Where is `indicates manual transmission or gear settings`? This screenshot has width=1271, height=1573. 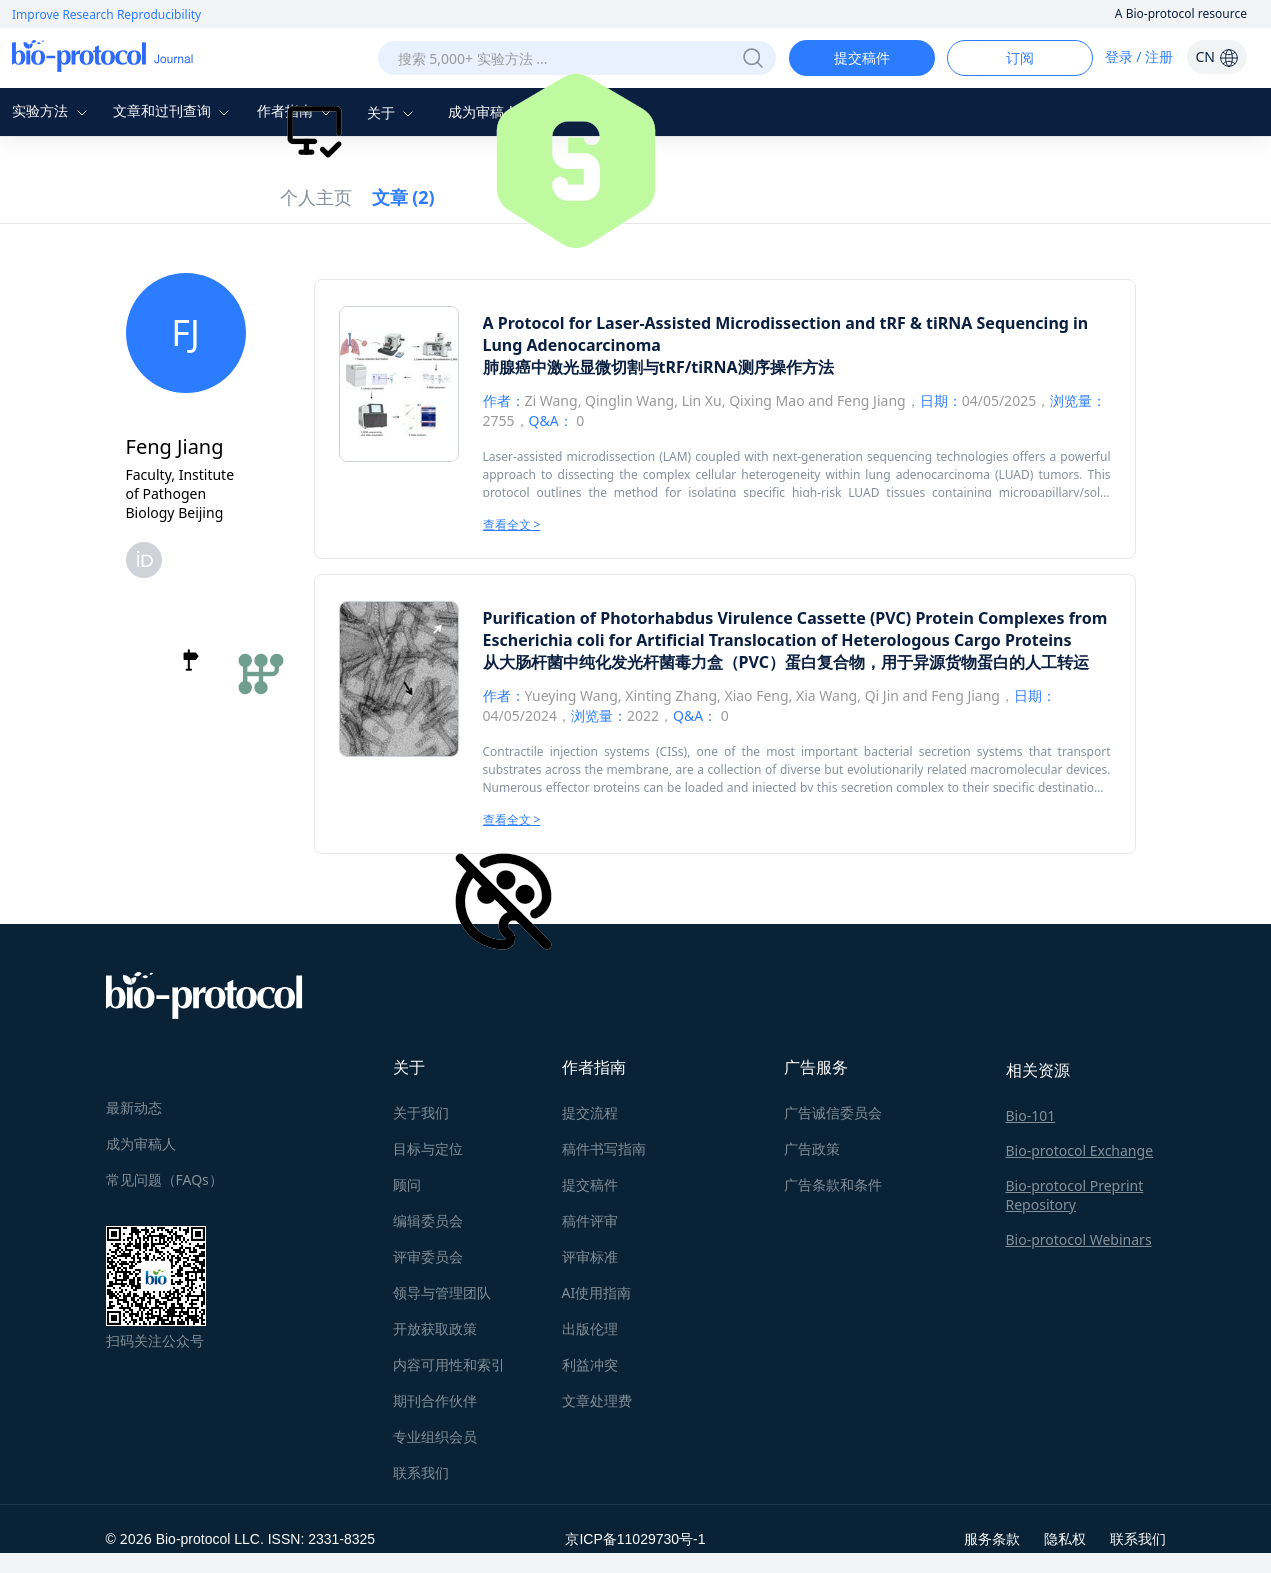 indicates manual transmission or gear settings is located at coordinates (261, 674).